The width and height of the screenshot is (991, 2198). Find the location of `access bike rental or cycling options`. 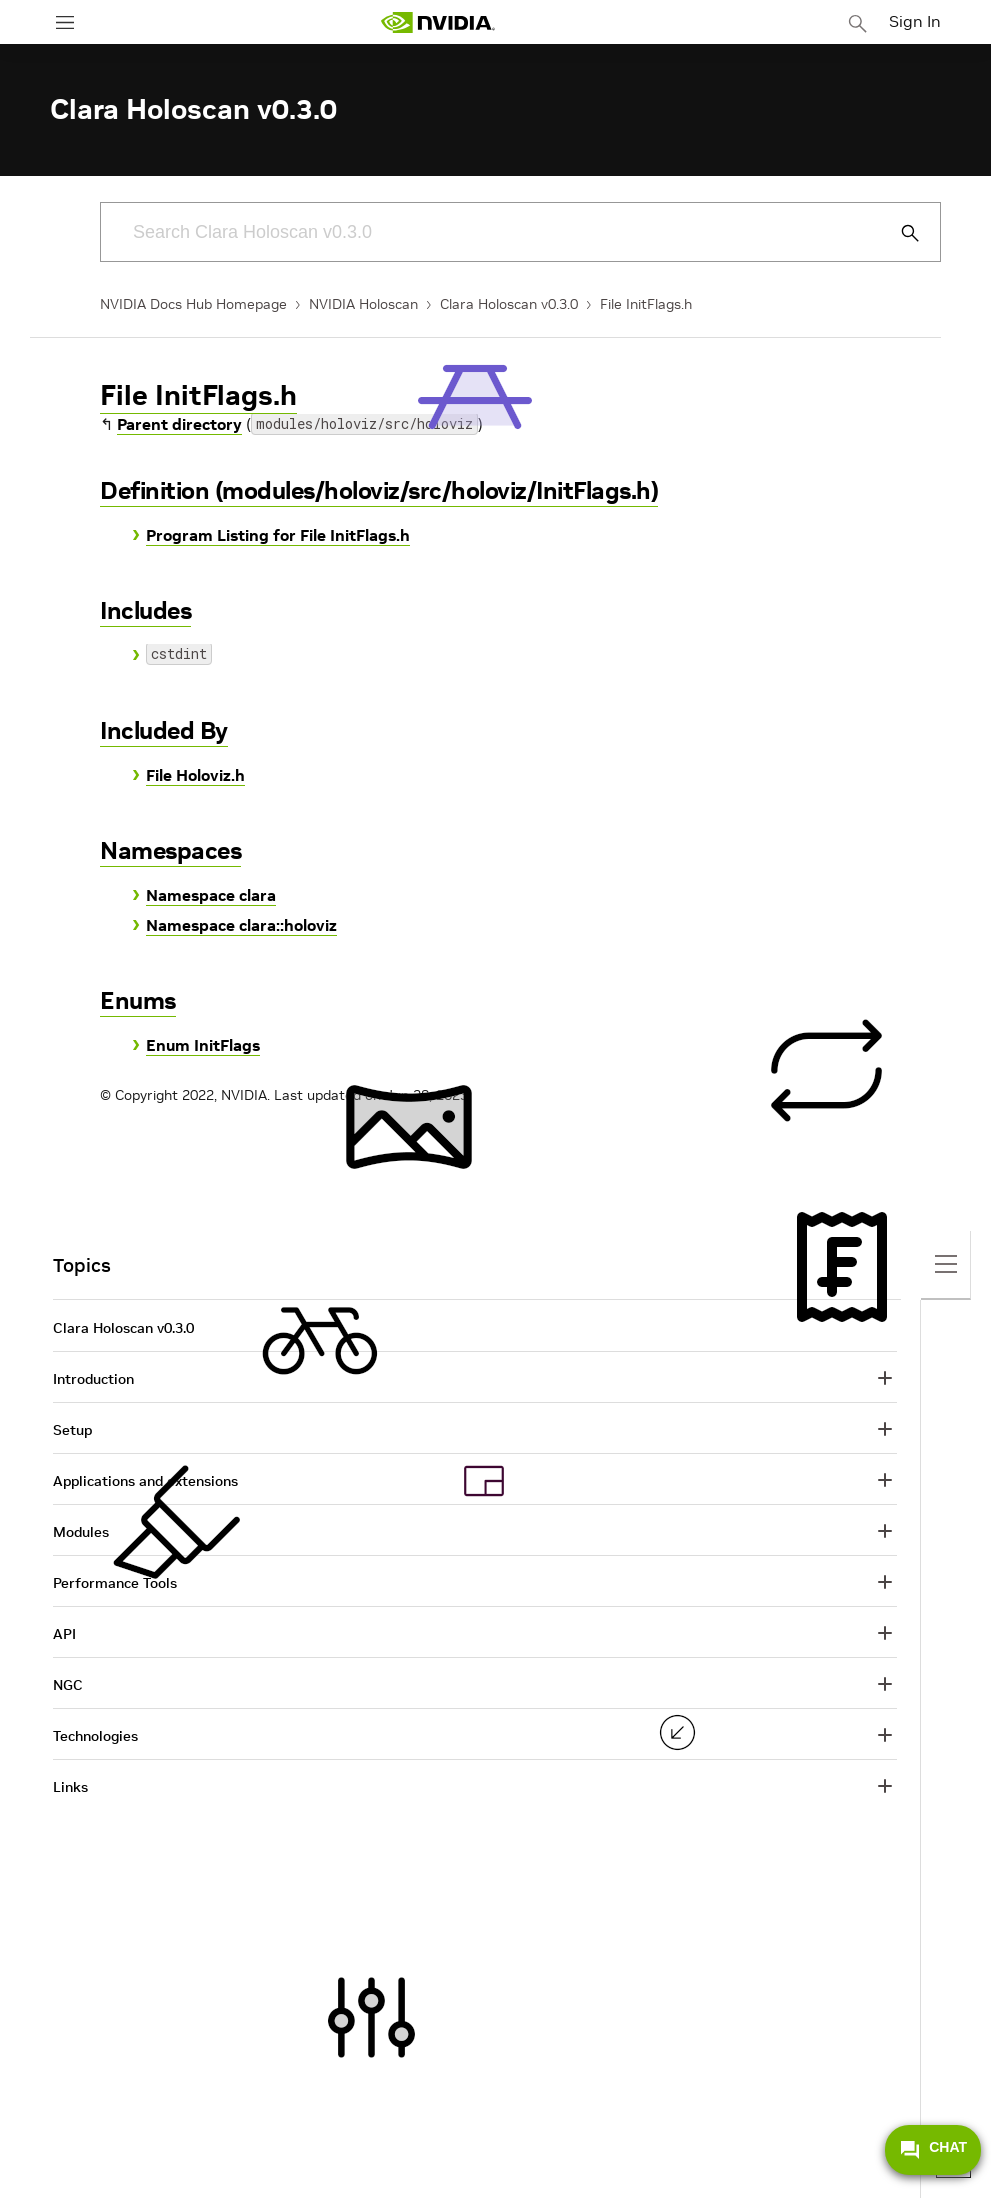

access bike rental or cycling options is located at coordinates (320, 1339).